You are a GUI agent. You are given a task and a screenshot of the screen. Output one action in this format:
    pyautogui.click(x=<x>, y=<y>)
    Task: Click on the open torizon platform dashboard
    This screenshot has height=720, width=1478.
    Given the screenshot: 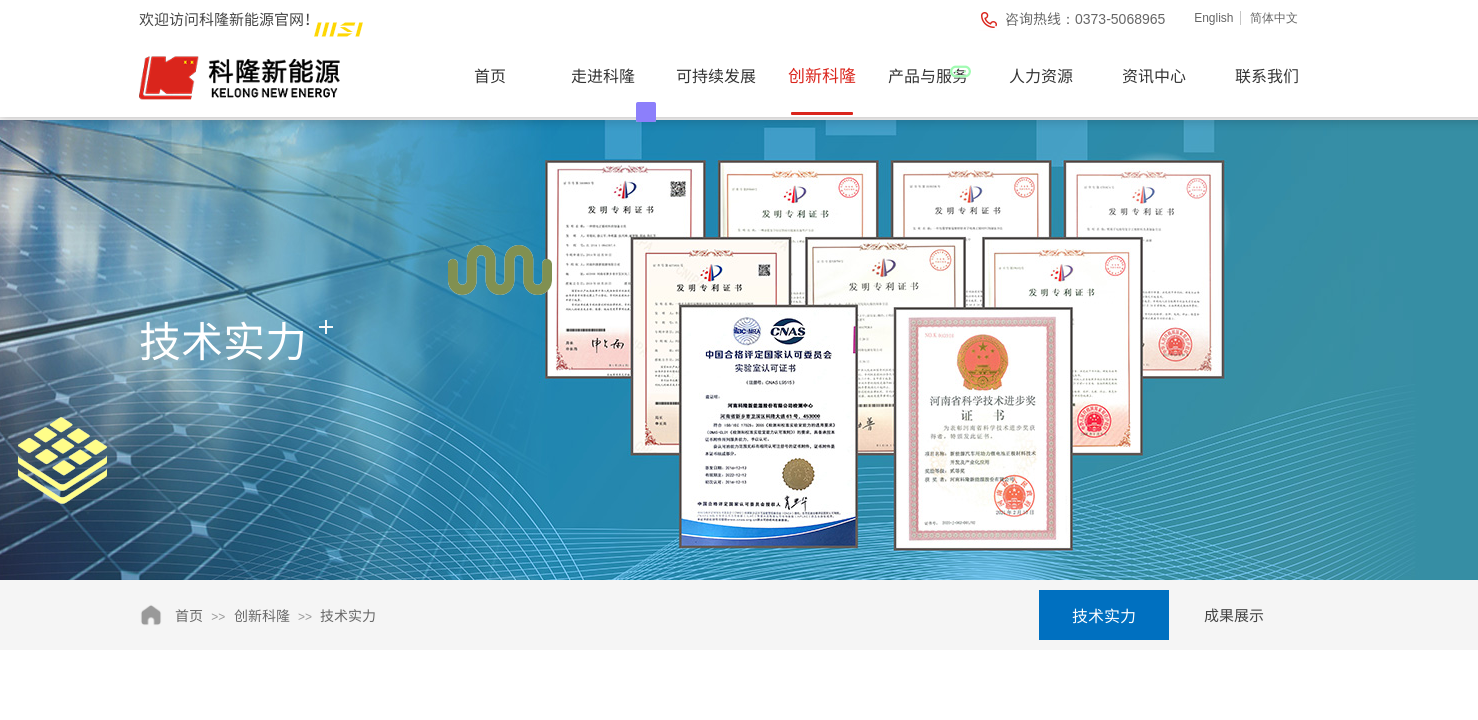 What is the action you would take?
    pyautogui.click(x=62, y=460)
    